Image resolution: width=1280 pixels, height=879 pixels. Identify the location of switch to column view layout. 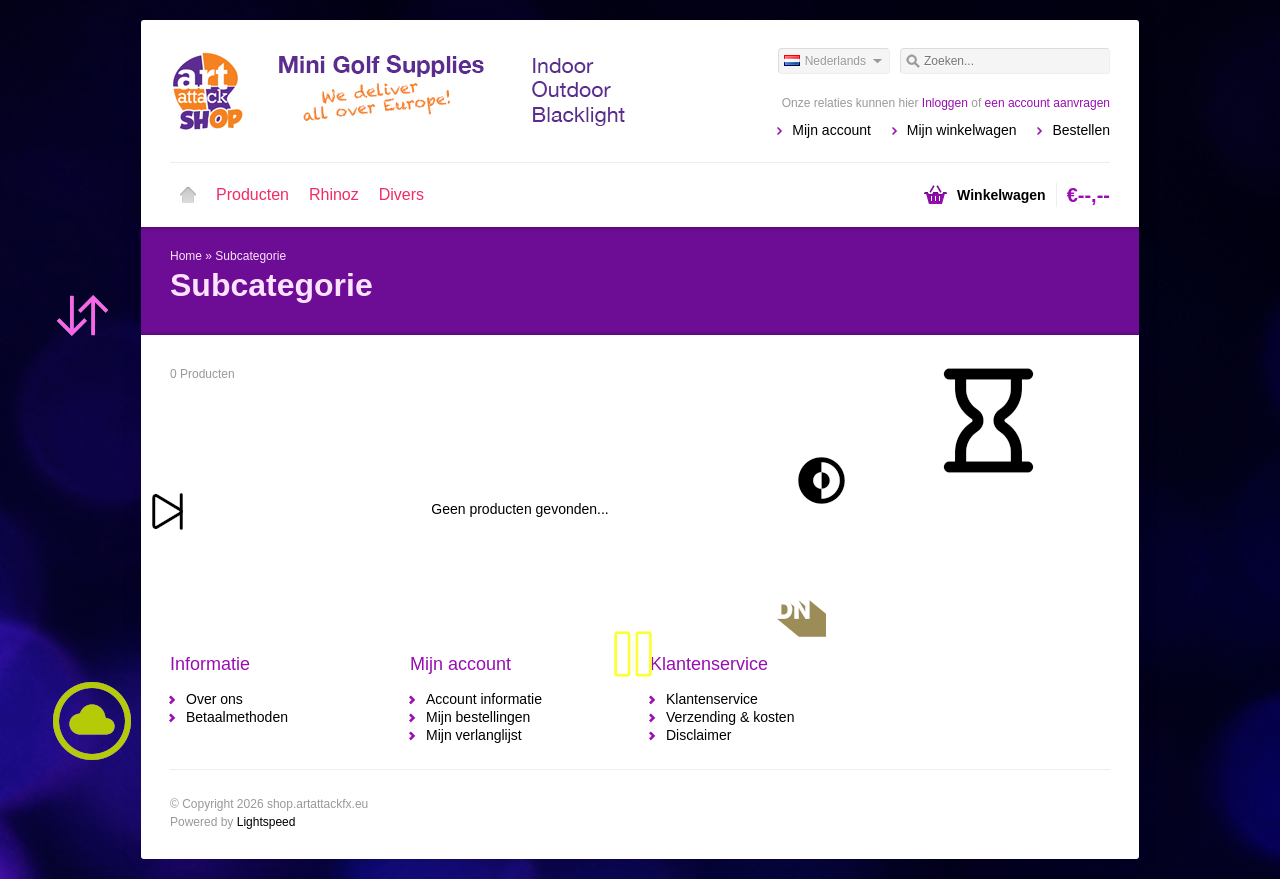
(633, 654).